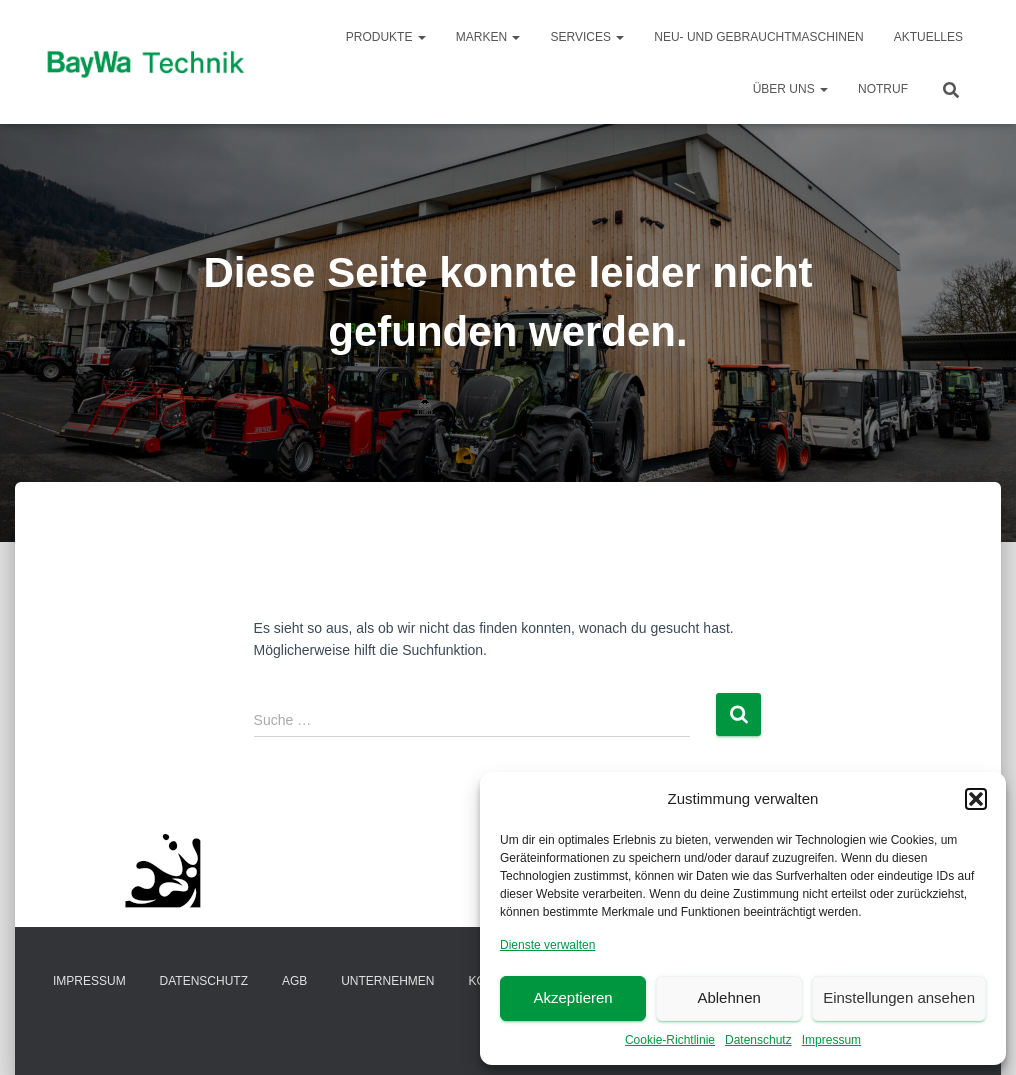 The width and height of the screenshot is (1016, 1075). What do you see at coordinates (425, 405) in the screenshot?
I see `access government or legislative information` at bounding box center [425, 405].